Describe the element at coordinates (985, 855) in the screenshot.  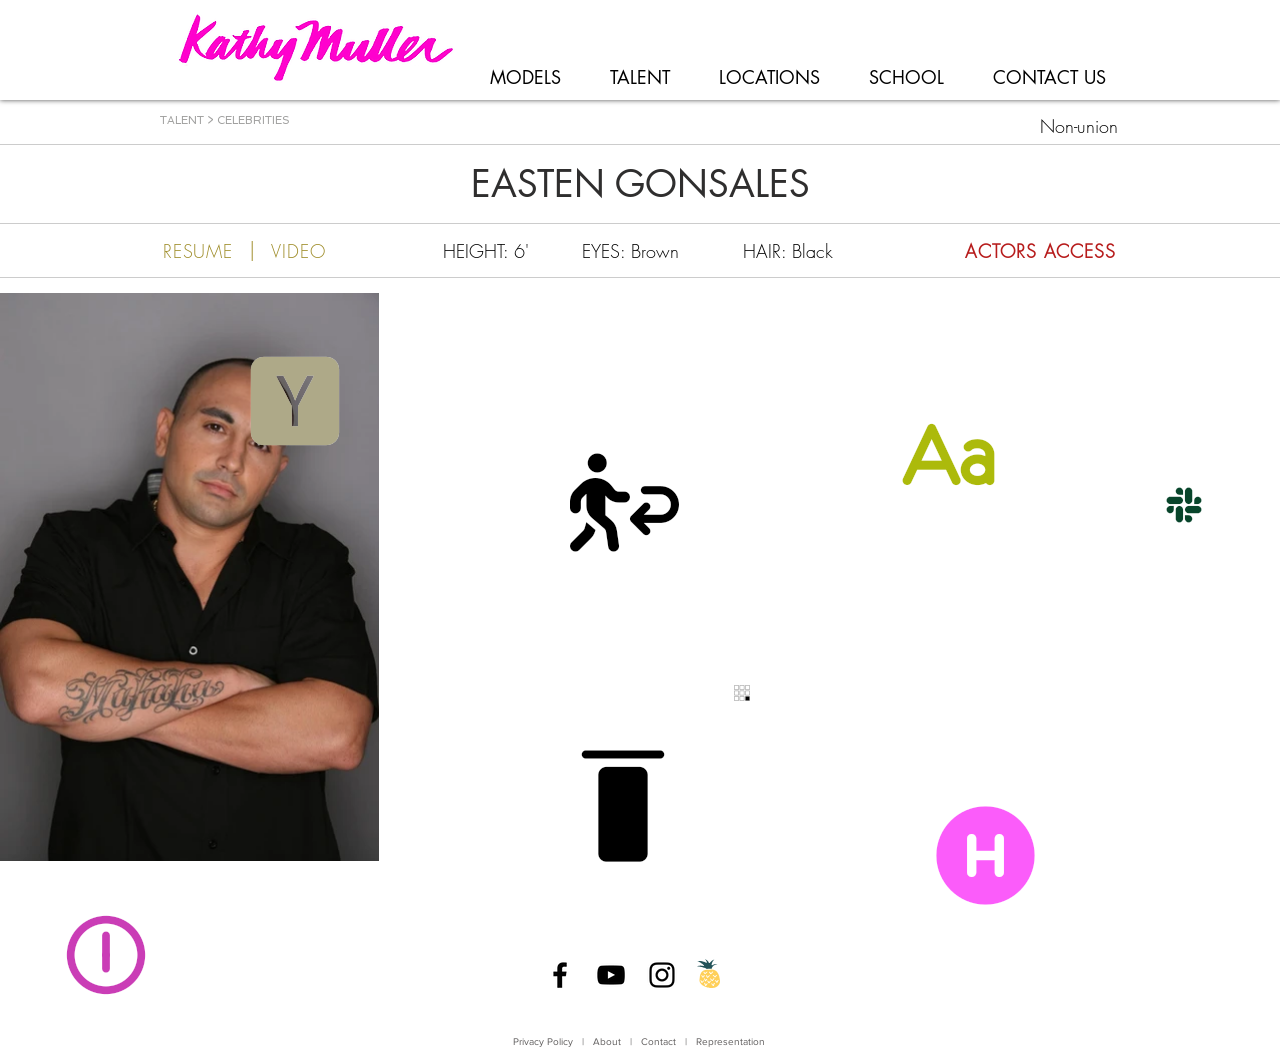
I see `indicates a hospital or medical facility nearby` at that location.